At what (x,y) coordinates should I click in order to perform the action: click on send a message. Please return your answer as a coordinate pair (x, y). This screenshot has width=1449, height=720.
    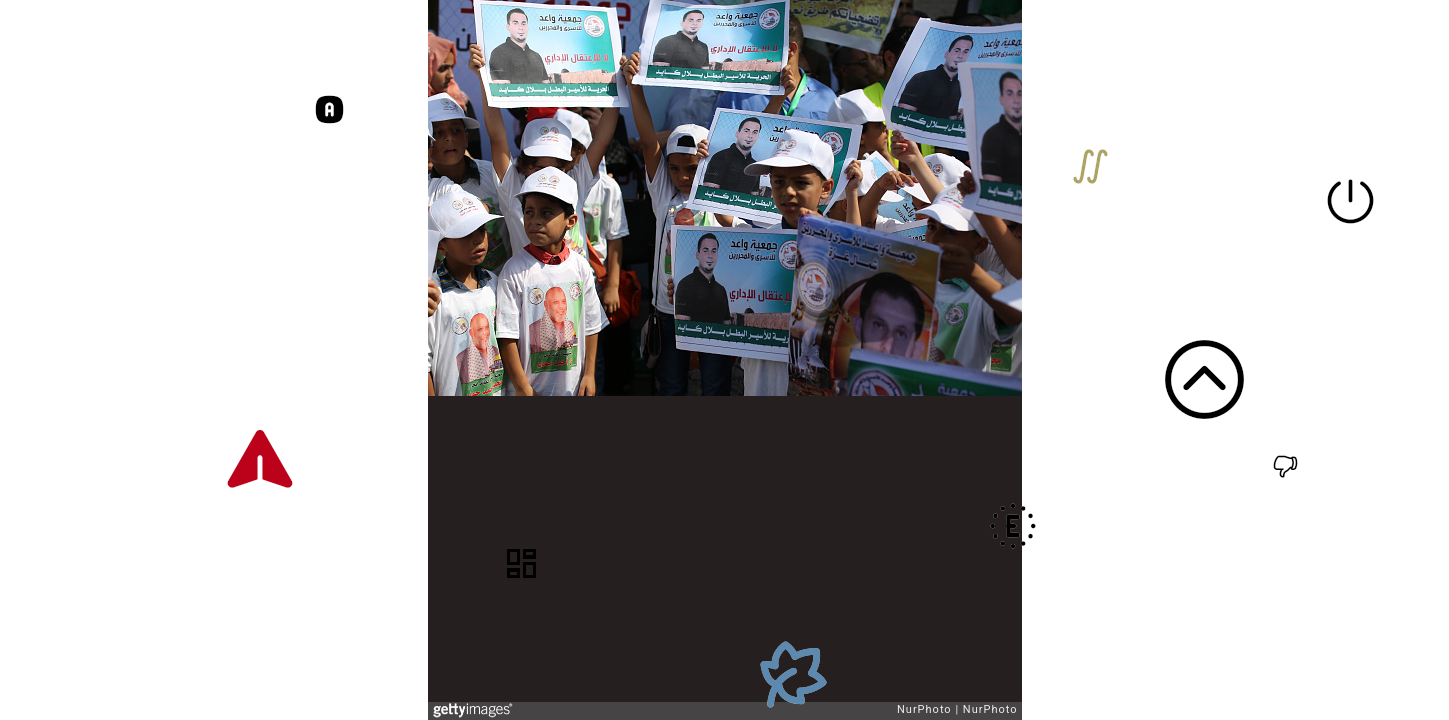
    Looking at the image, I should click on (260, 460).